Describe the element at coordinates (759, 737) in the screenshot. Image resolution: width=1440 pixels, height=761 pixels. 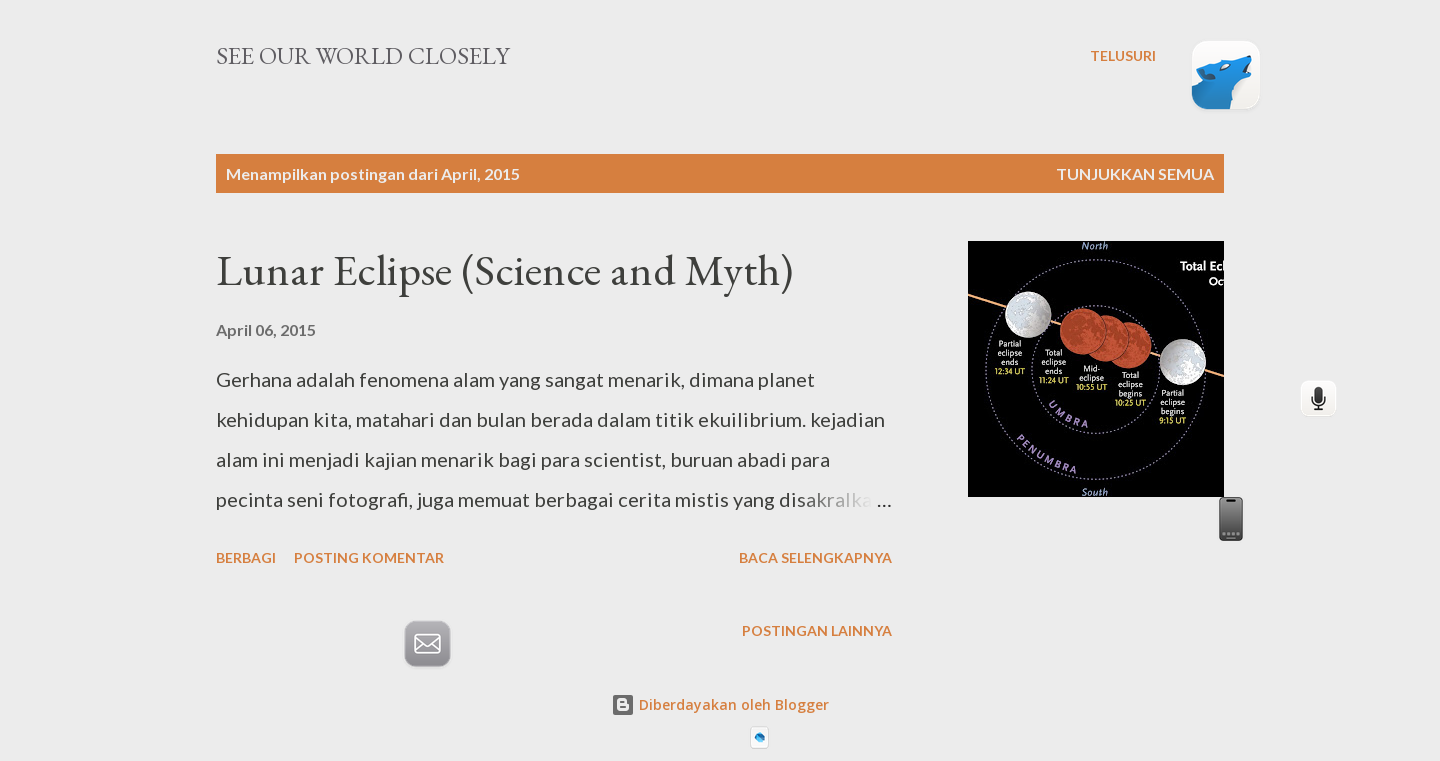
I see `a dart programming language source file` at that location.